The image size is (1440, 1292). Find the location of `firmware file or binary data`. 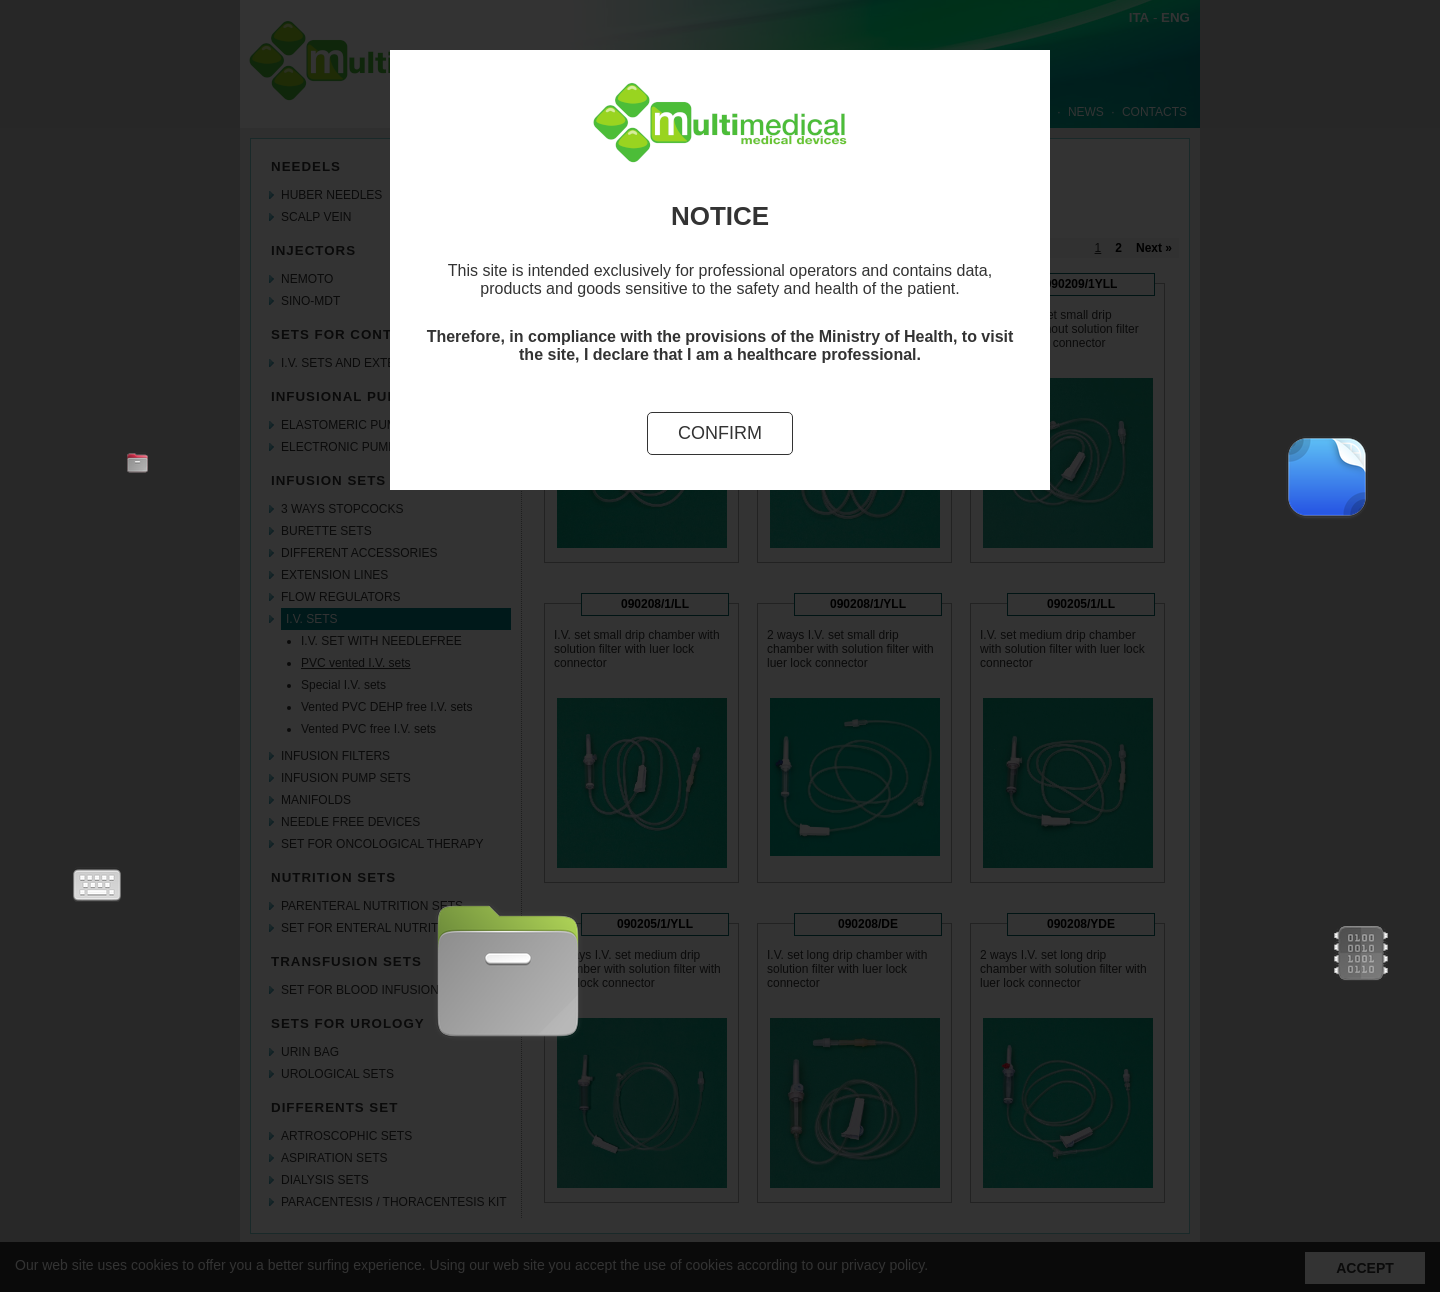

firmware file or binary data is located at coordinates (1361, 953).